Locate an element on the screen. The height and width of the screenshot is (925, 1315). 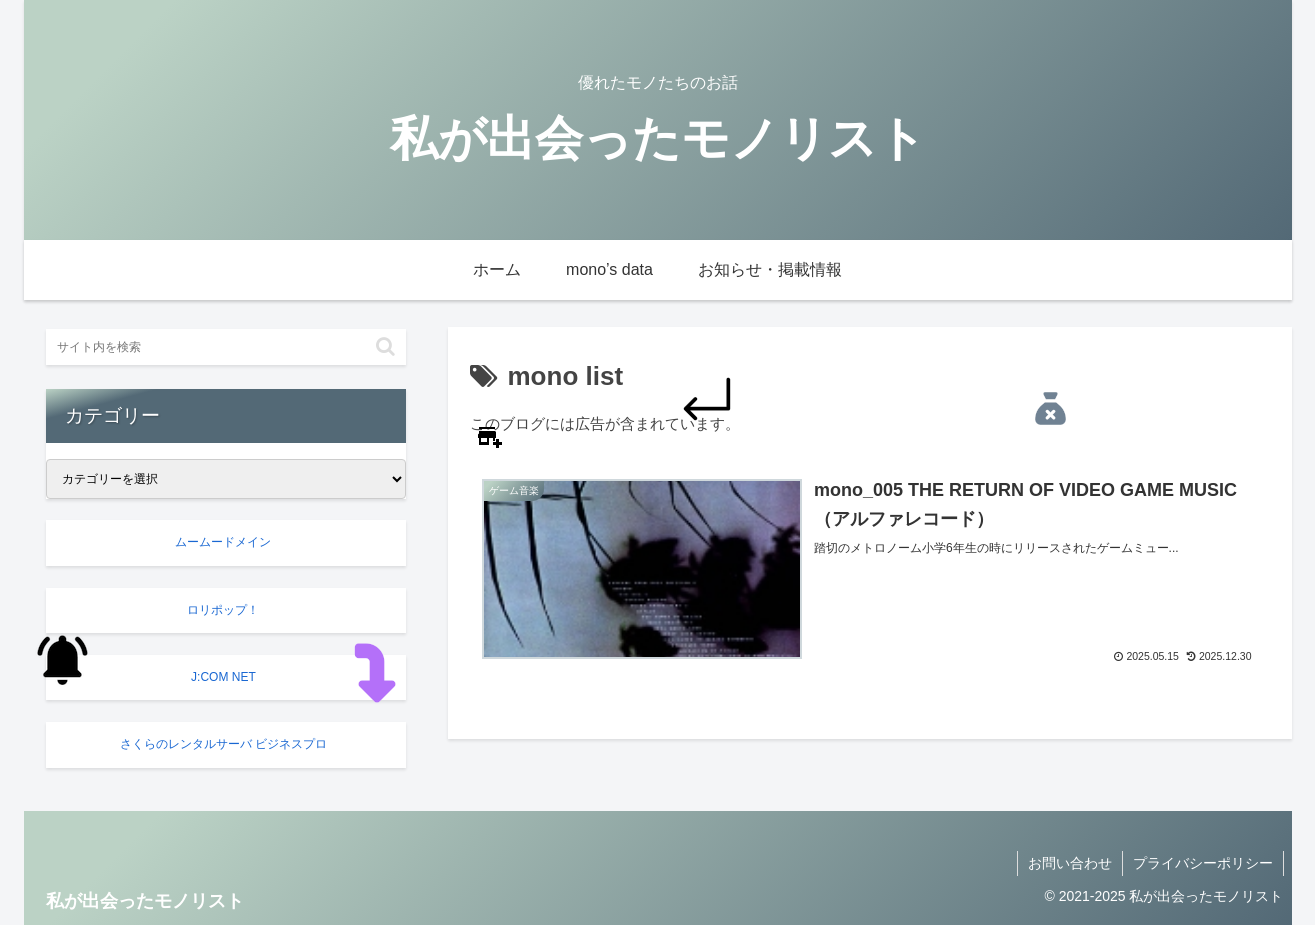
return or go back to previous item is located at coordinates (707, 399).